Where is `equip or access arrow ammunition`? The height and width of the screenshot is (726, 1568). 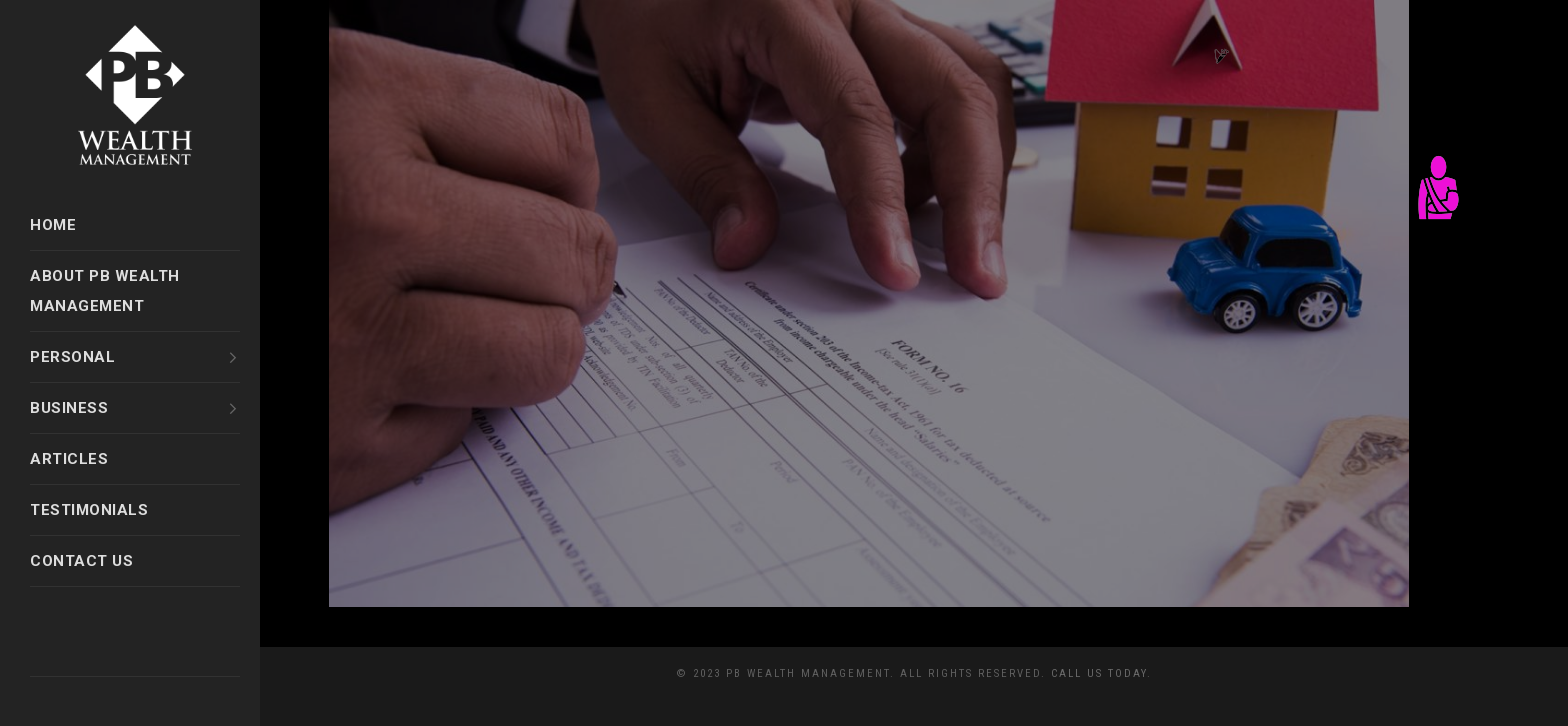
equip or access arrow ammunition is located at coordinates (1222, 56).